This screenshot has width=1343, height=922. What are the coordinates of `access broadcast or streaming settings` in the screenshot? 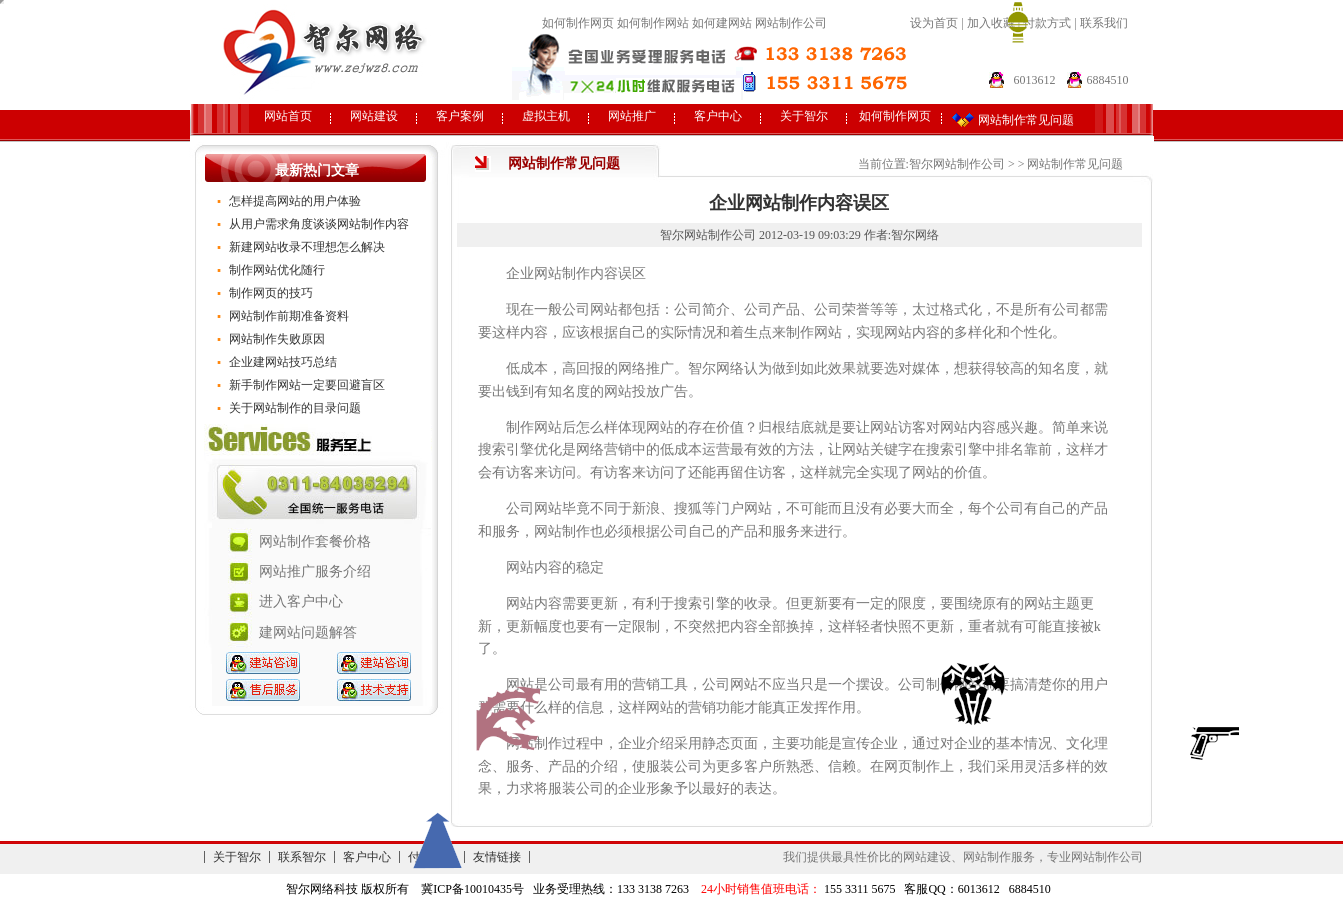 It's located at (1018, 22).